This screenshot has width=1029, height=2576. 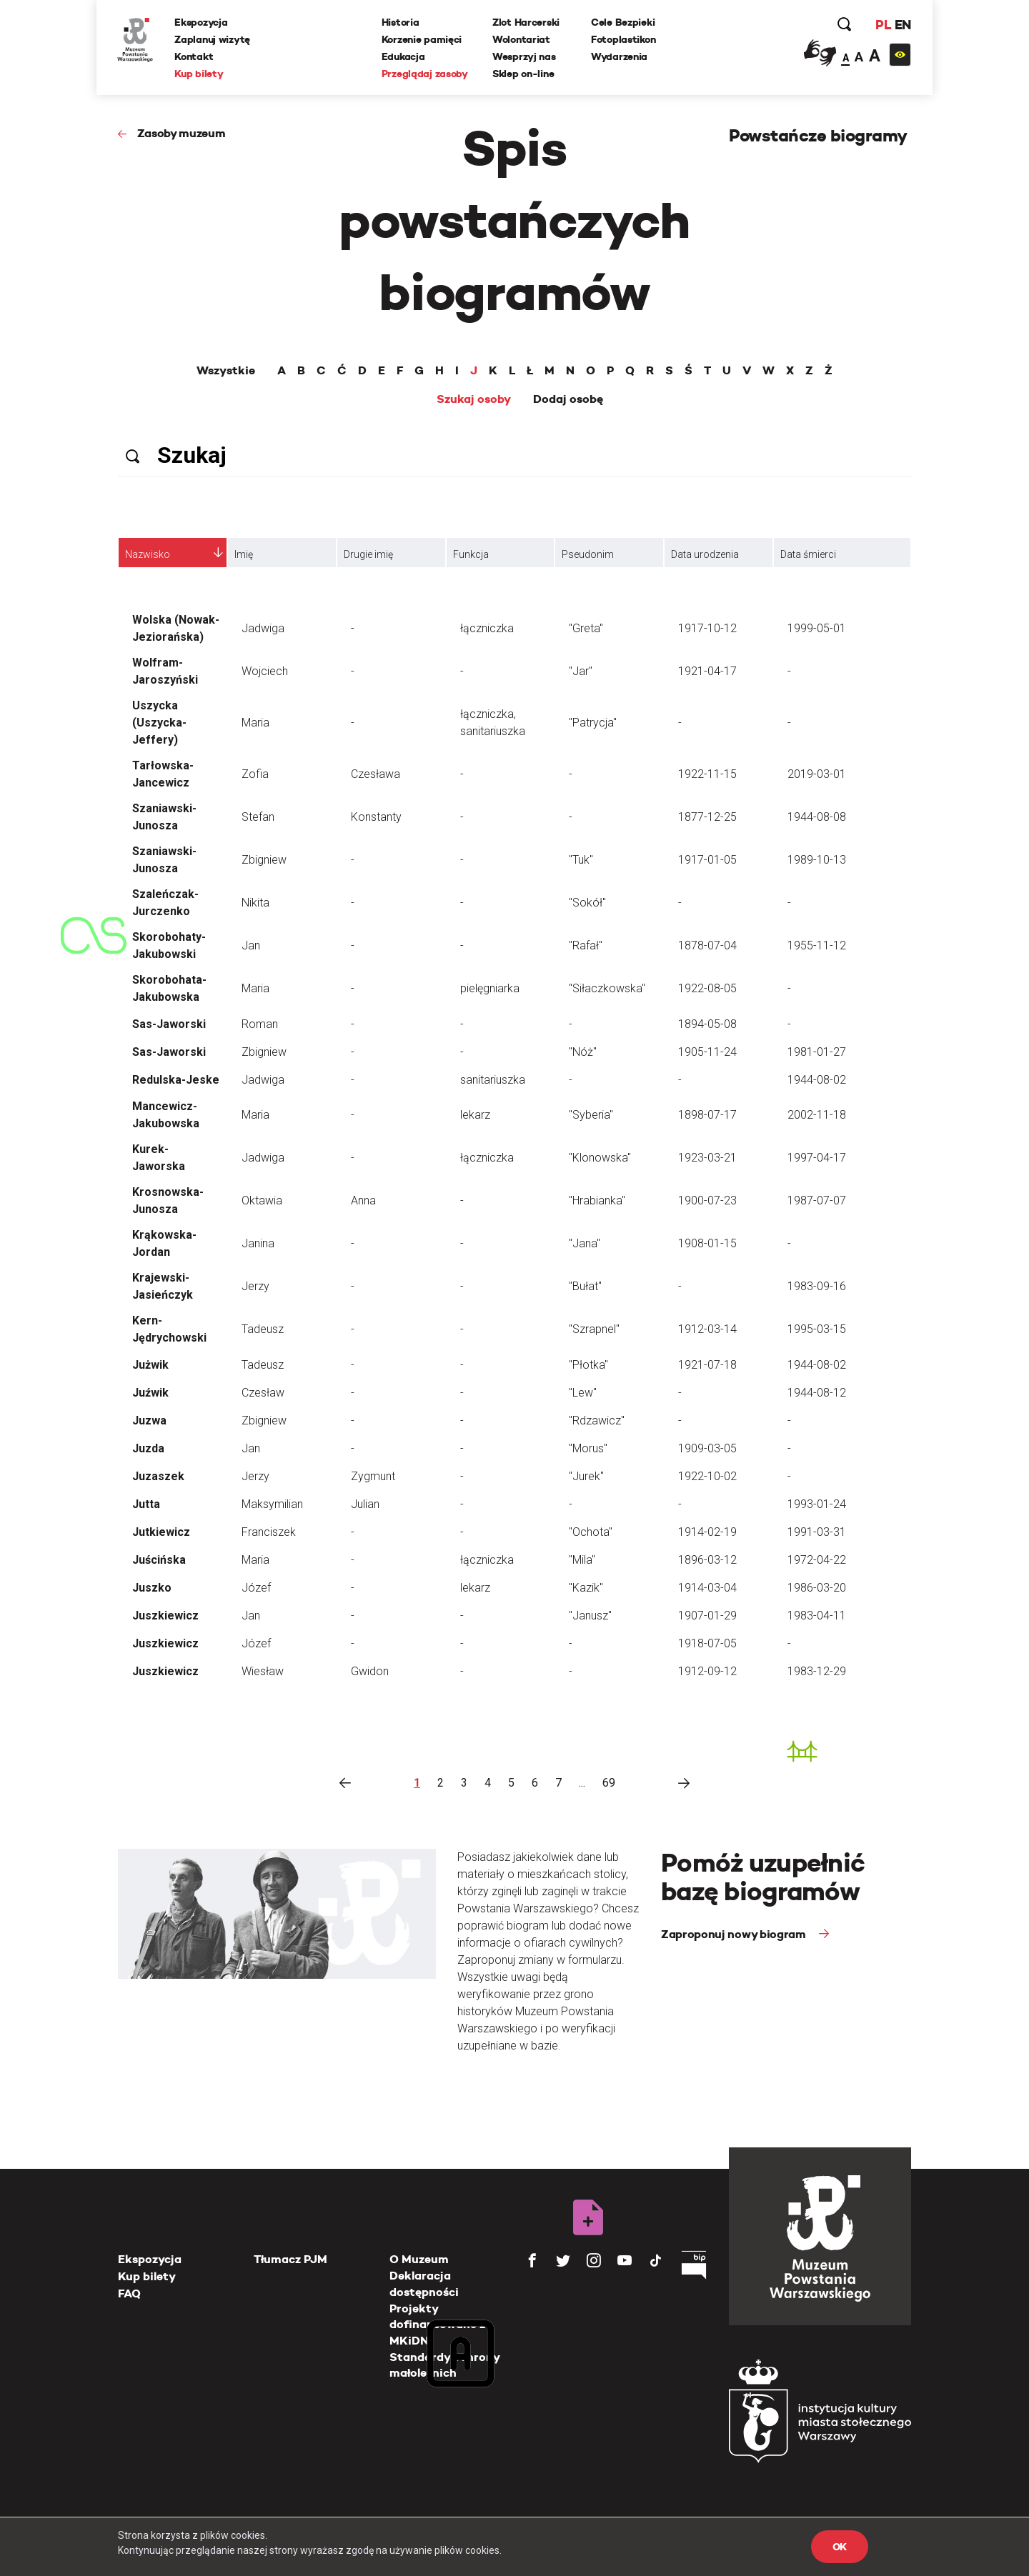 What do you see at coordinates (802, 1751) in the screenshot?
I see `view bridge or crossing information` at bounding box center [802, 1751].